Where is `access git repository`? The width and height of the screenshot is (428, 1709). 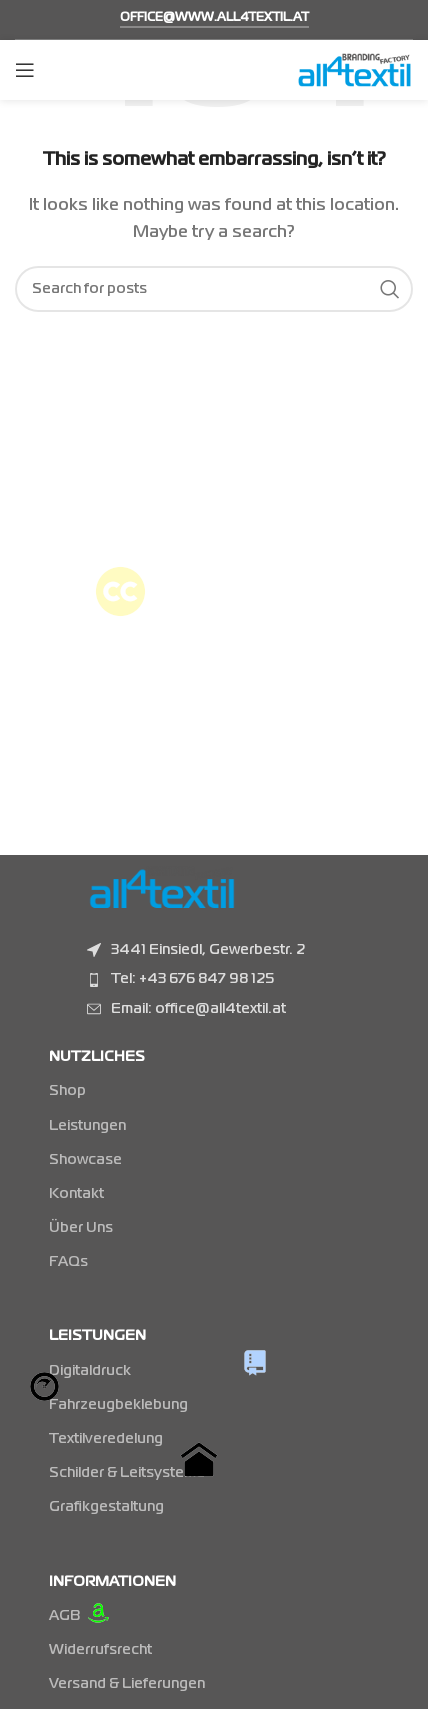 access git repository is located at coordinates (255, 1362).